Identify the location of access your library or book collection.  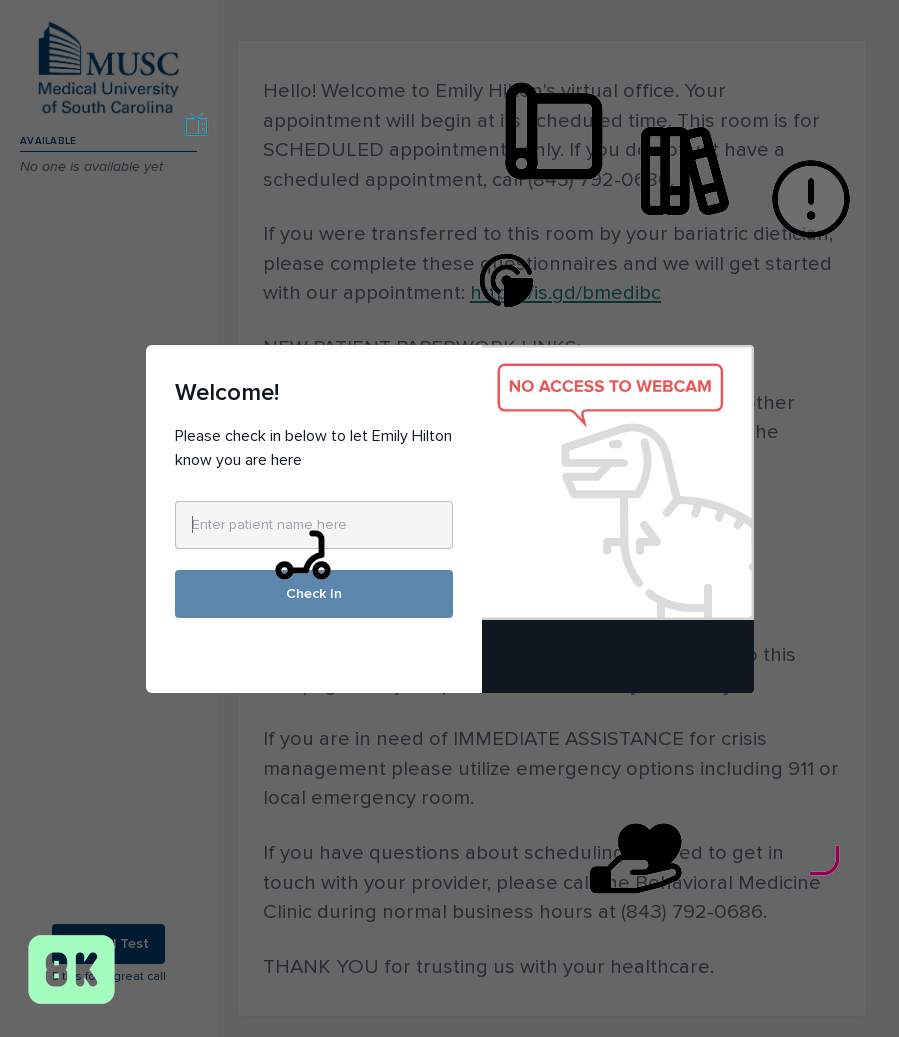
(680, 171).